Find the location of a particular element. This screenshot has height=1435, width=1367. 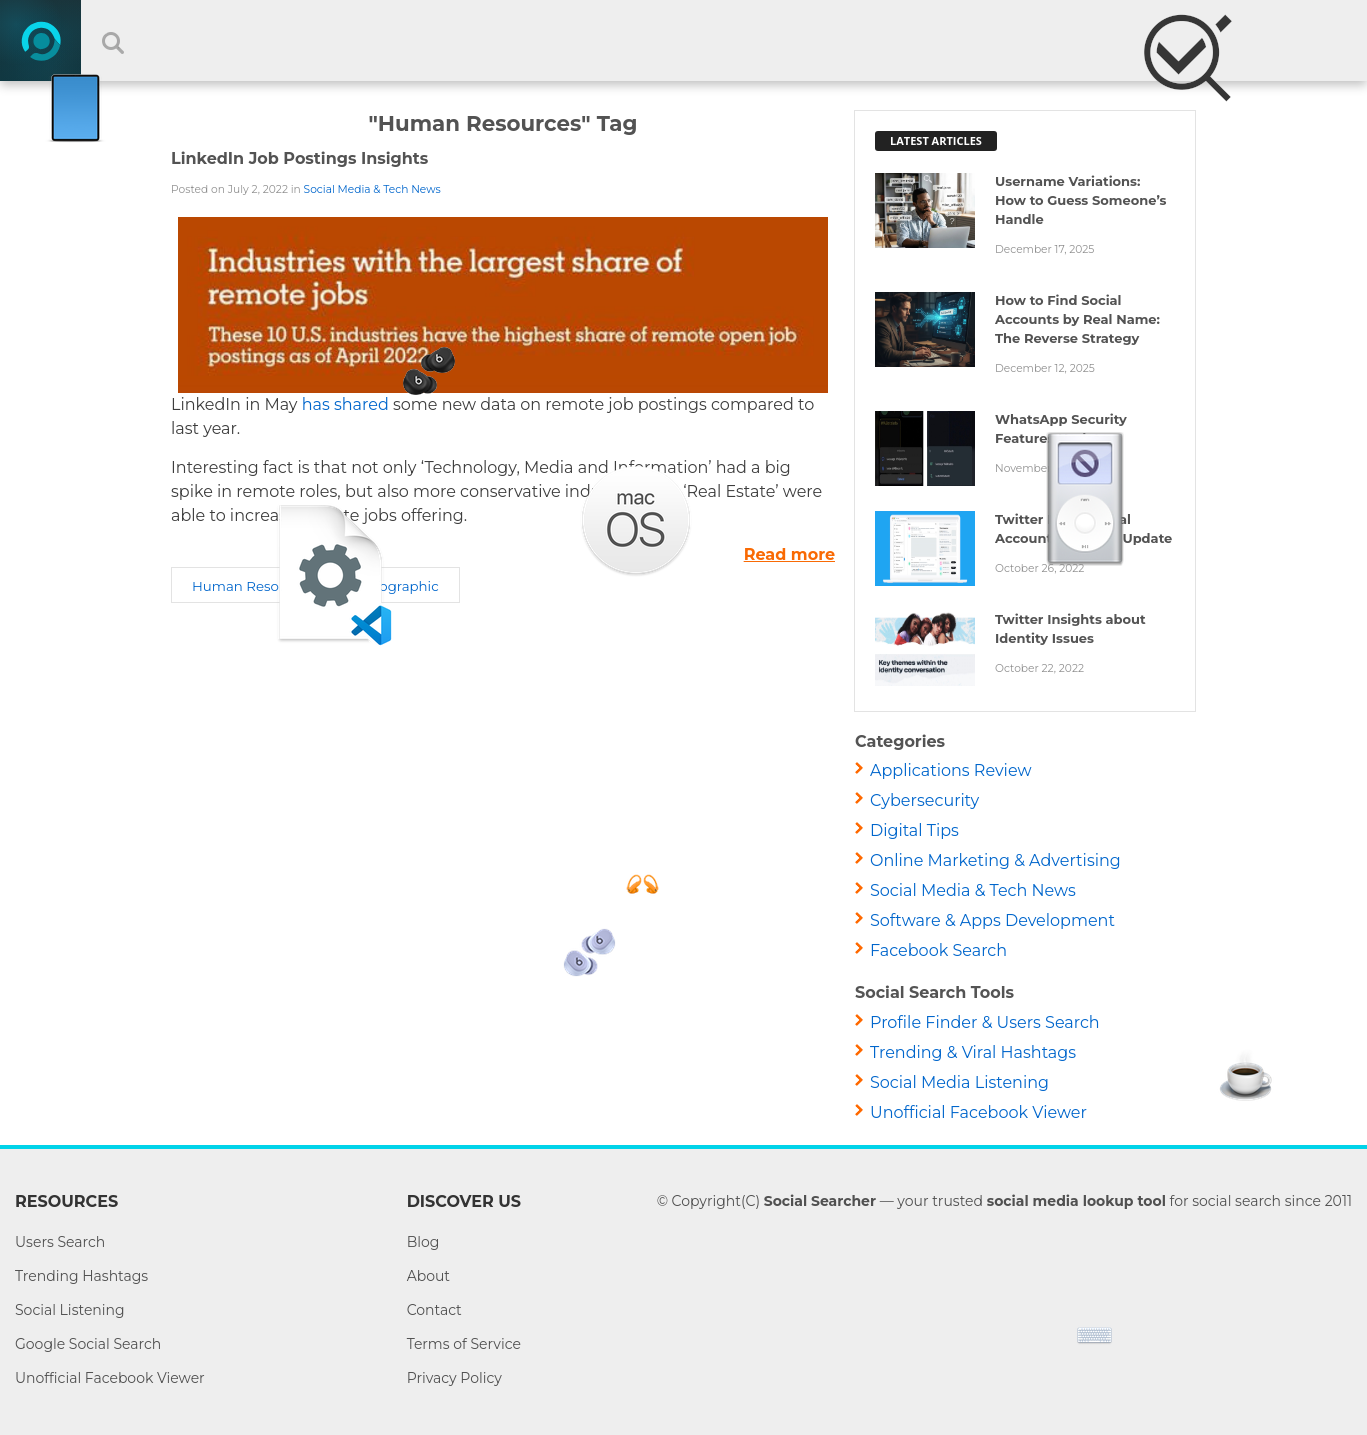

iPod mini device icon is located at coordinates (1085, 499).